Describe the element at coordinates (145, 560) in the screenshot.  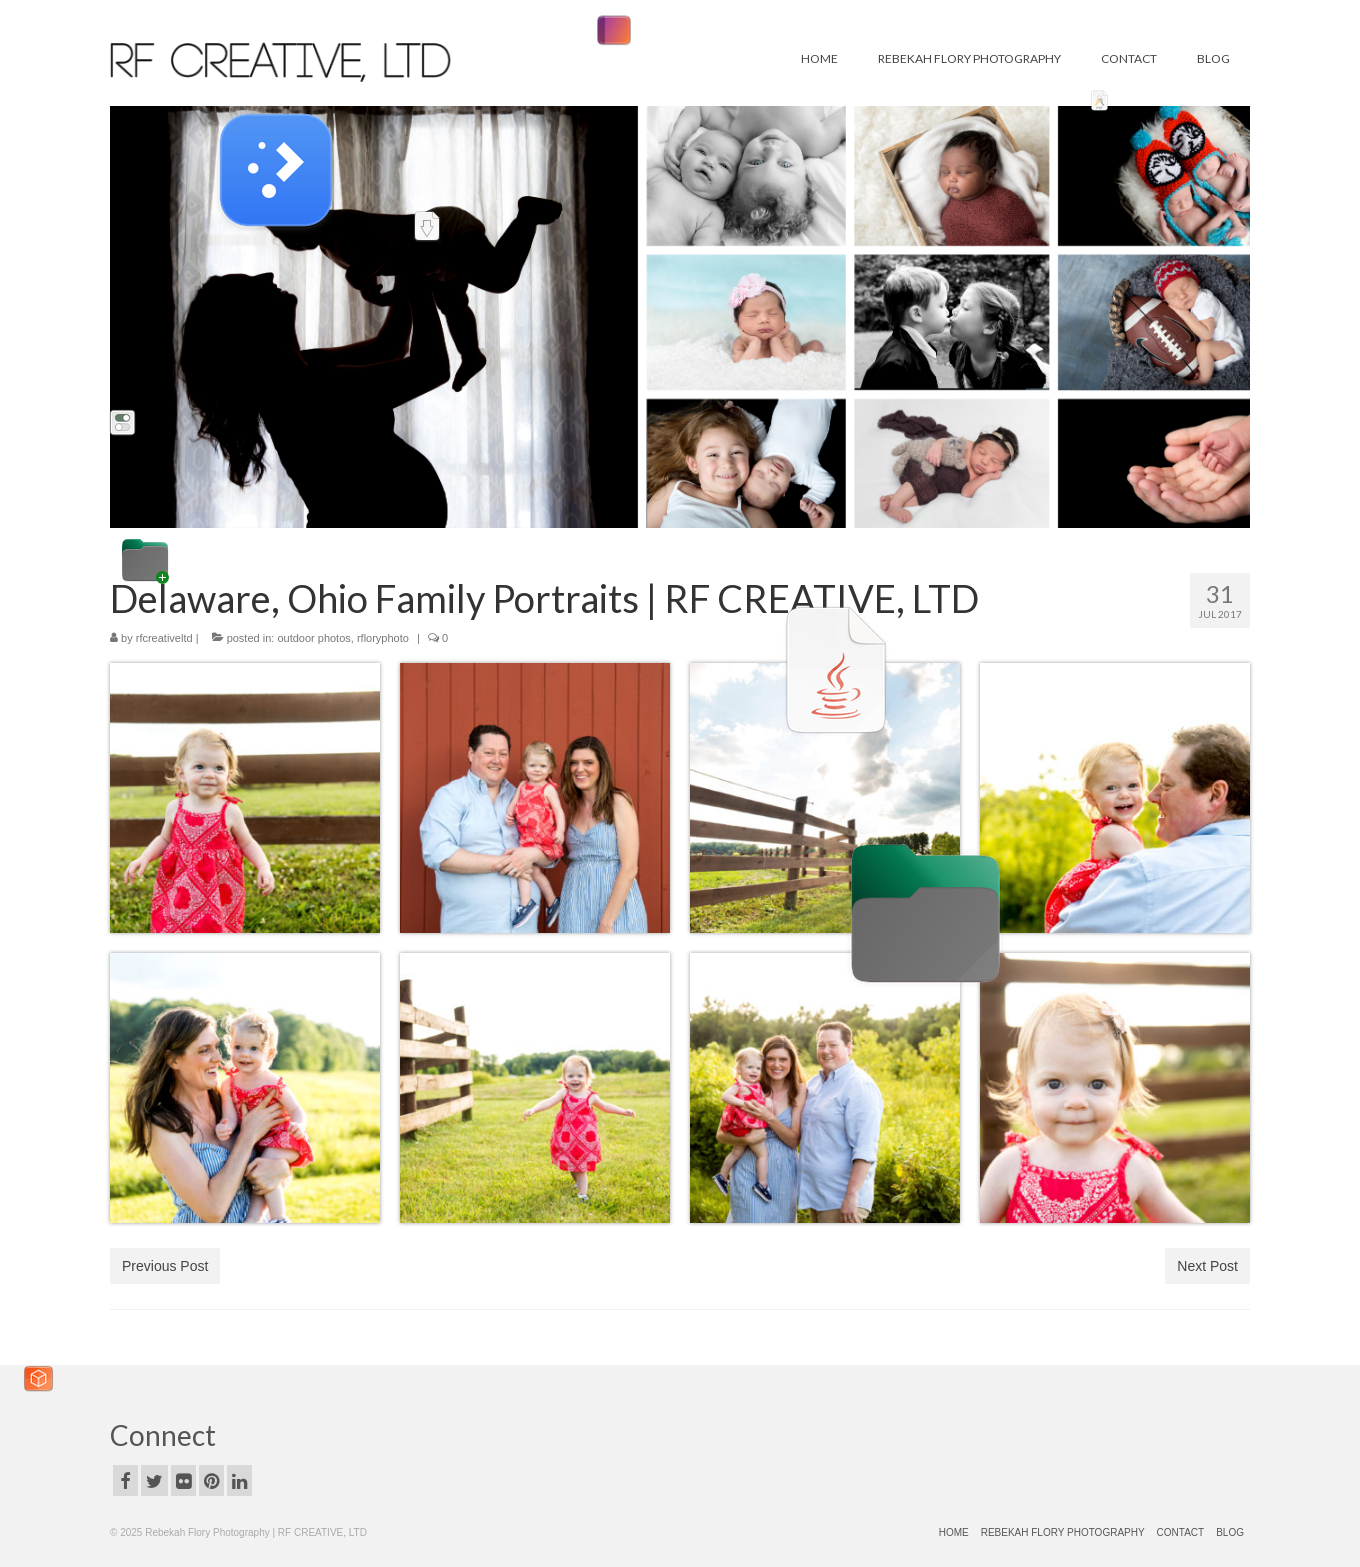
I see `create a new folder` at that location.